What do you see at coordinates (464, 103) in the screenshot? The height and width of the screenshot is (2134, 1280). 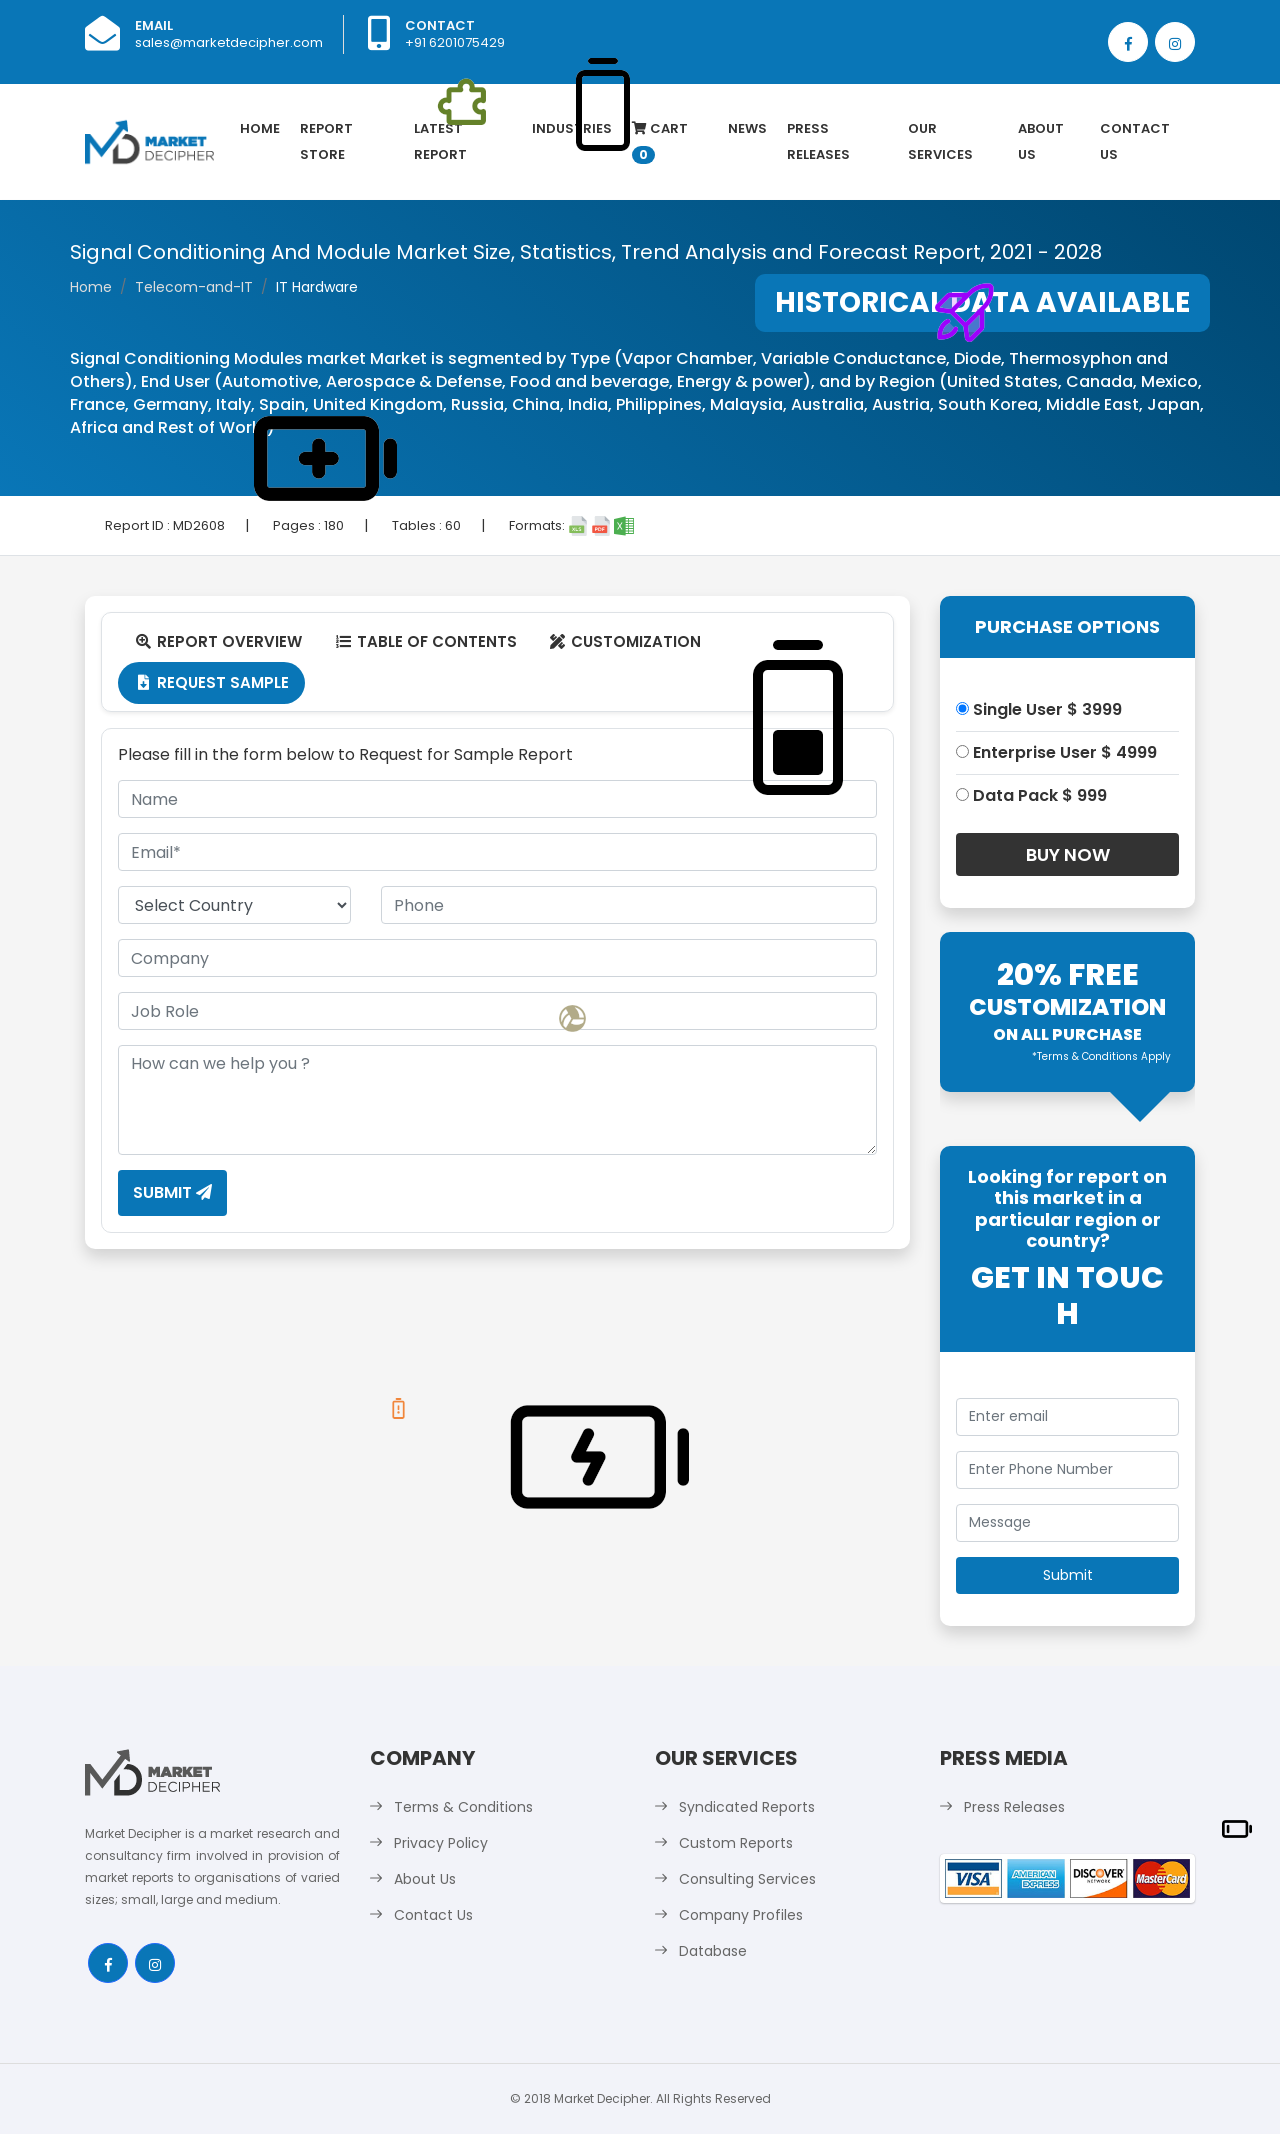 I see `access plugins or extensions` at bounding box center [464, 103].